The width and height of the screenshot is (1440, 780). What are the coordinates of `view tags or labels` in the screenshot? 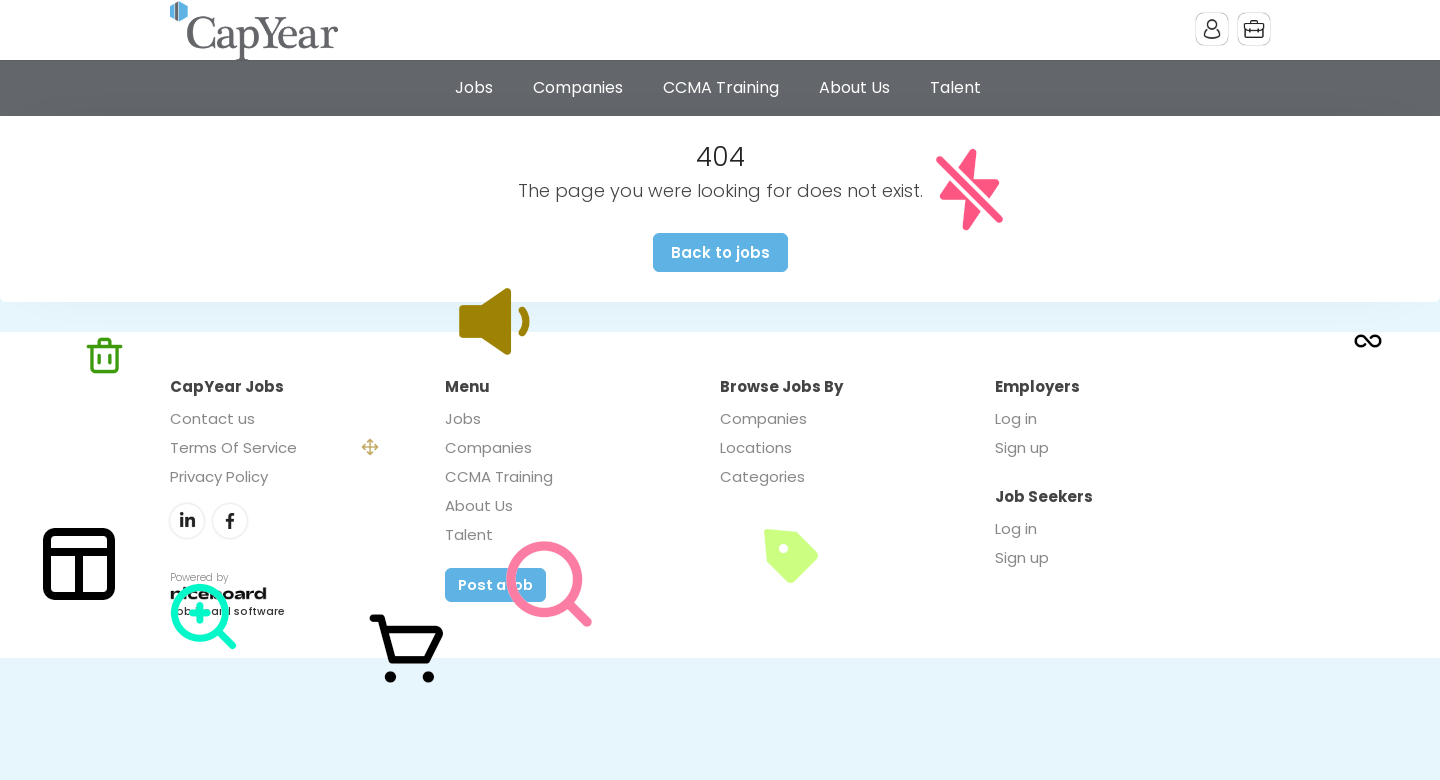 It's located at (788, 553).